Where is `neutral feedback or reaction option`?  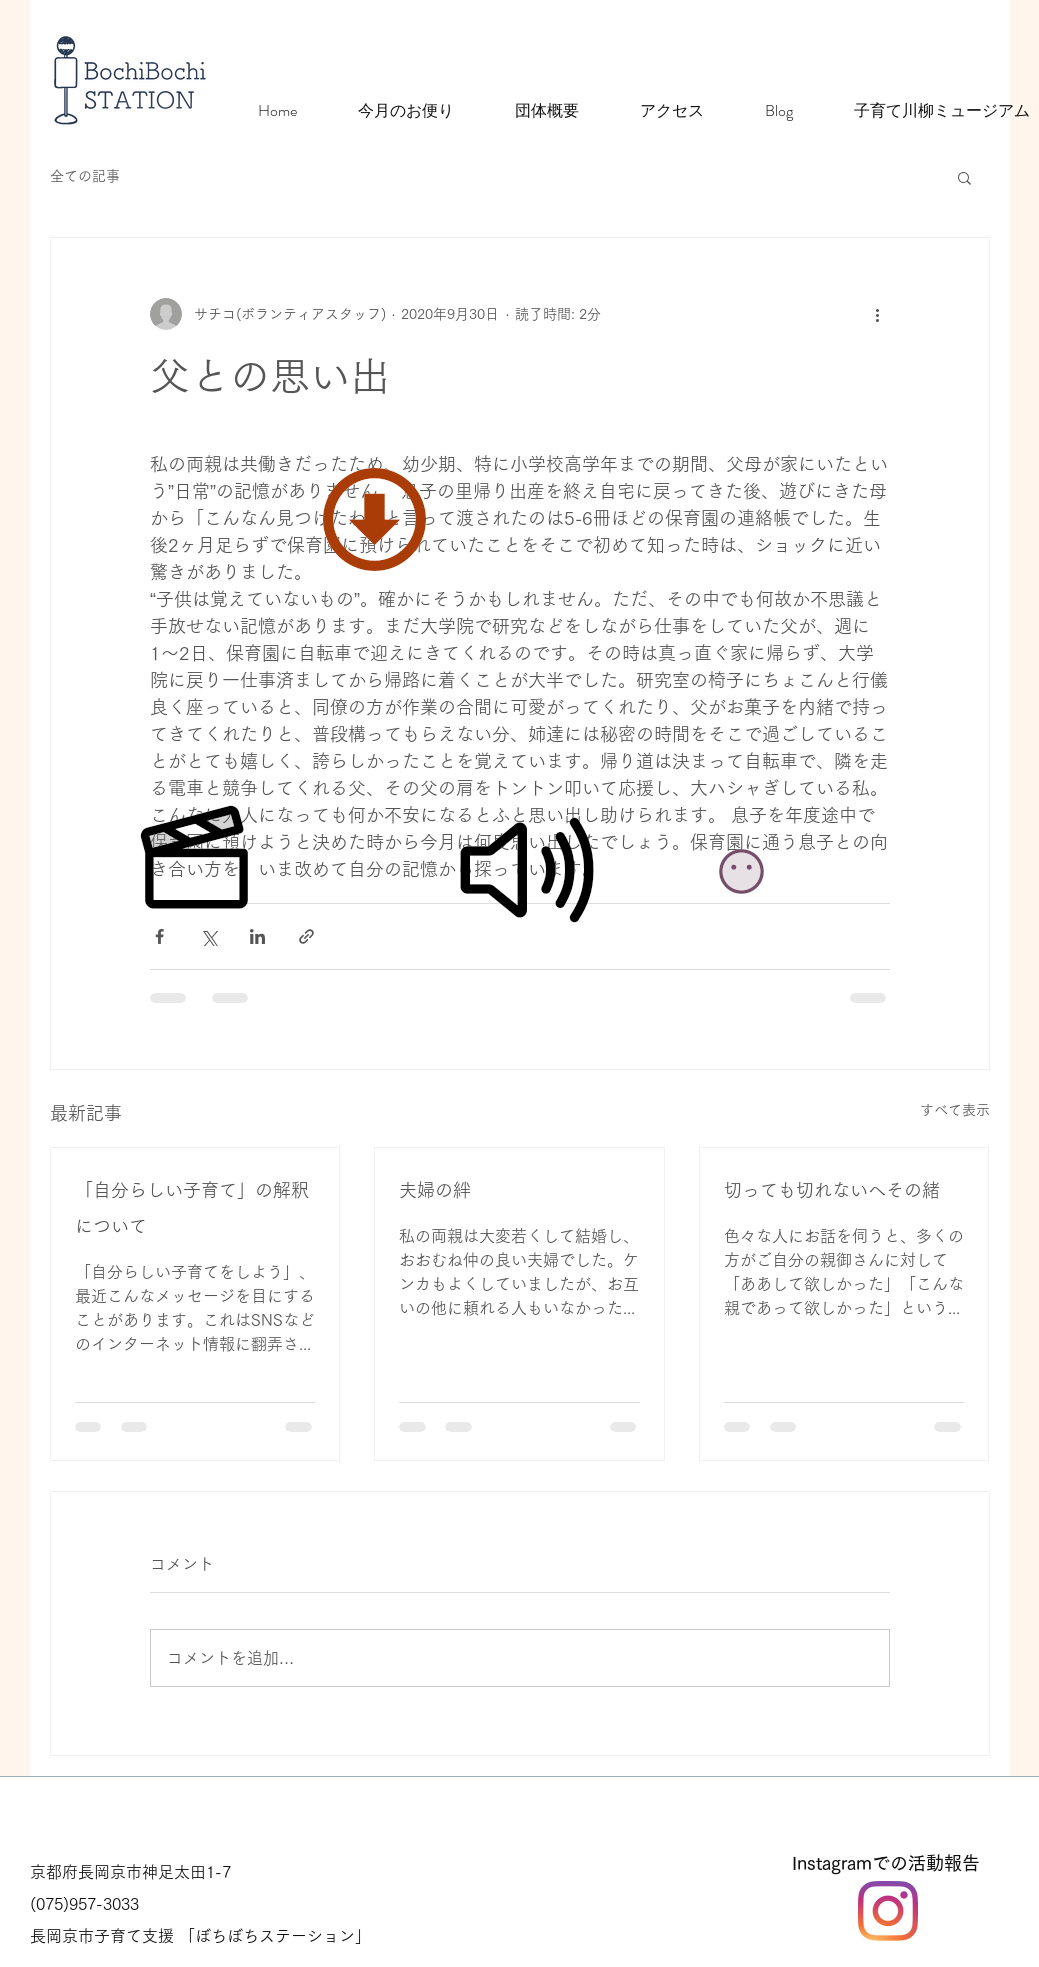
neutral feedback or reaction option is located at coordinates (741, 871).